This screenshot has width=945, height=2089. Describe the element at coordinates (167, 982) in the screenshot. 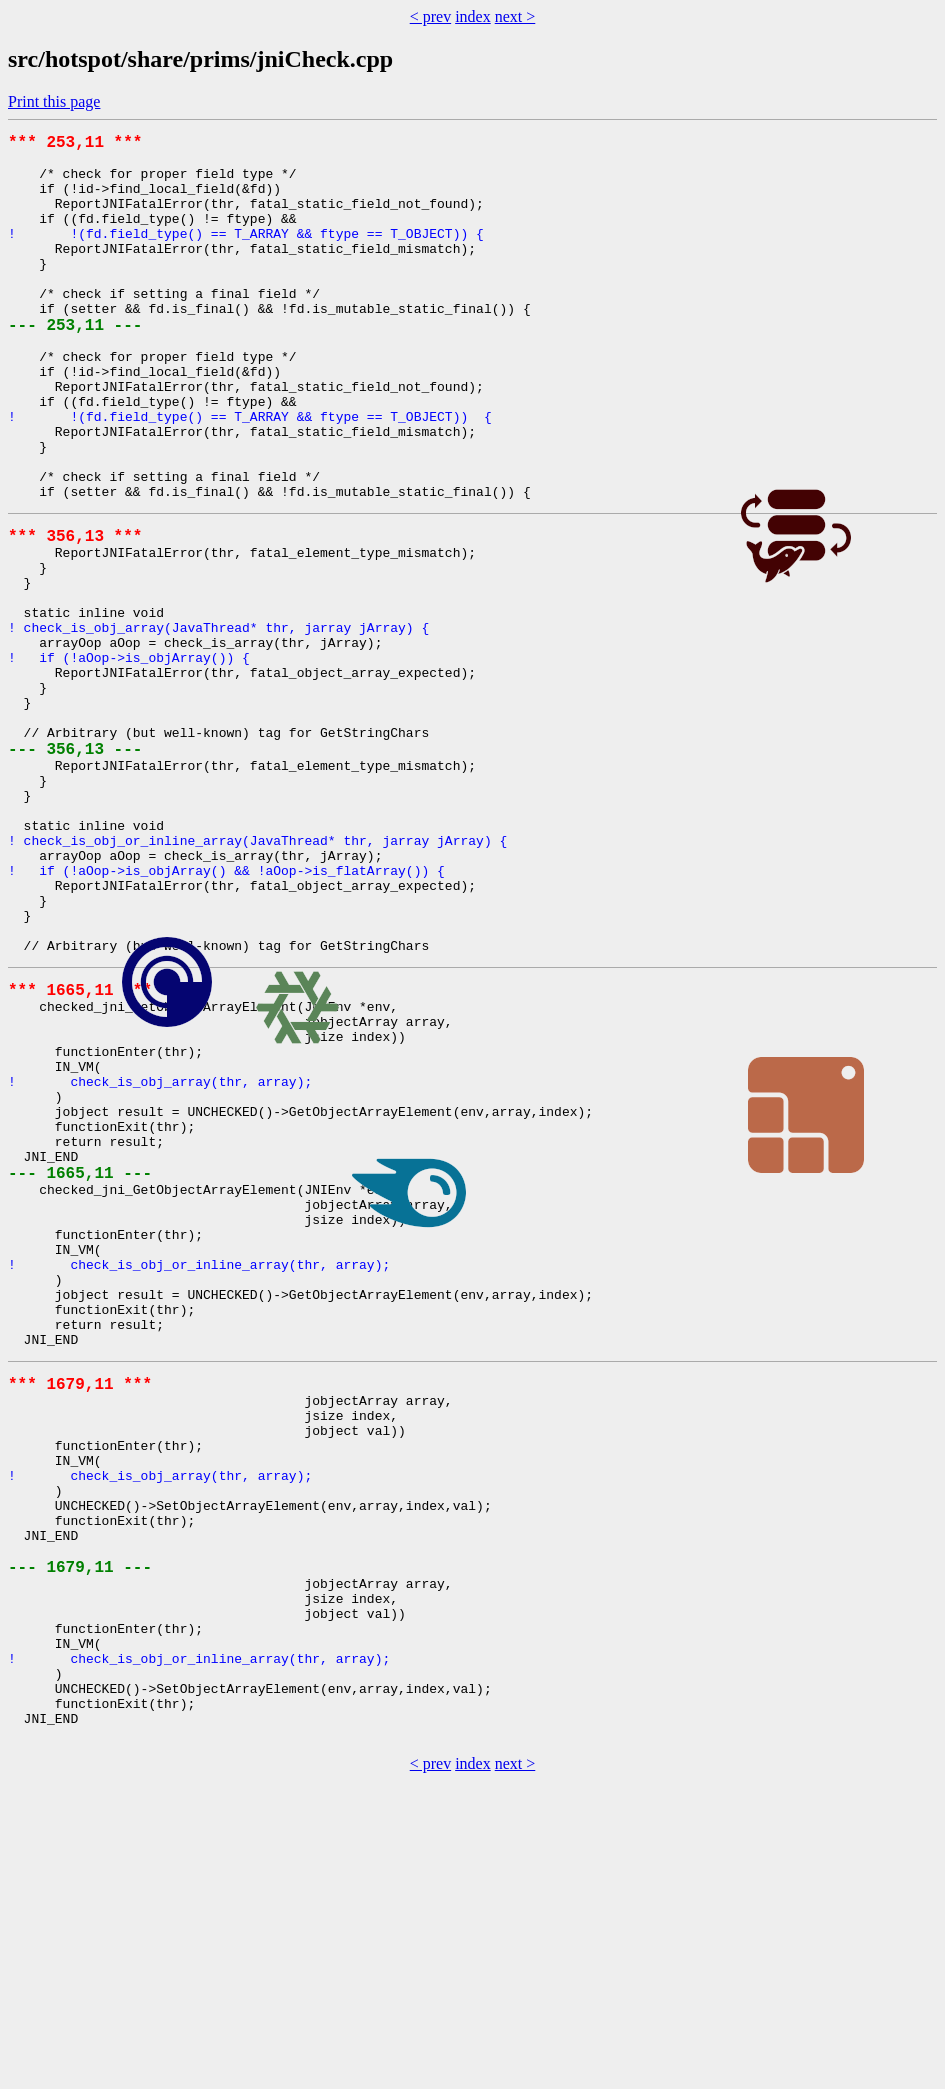

I see `open pocket casts app` at that location.